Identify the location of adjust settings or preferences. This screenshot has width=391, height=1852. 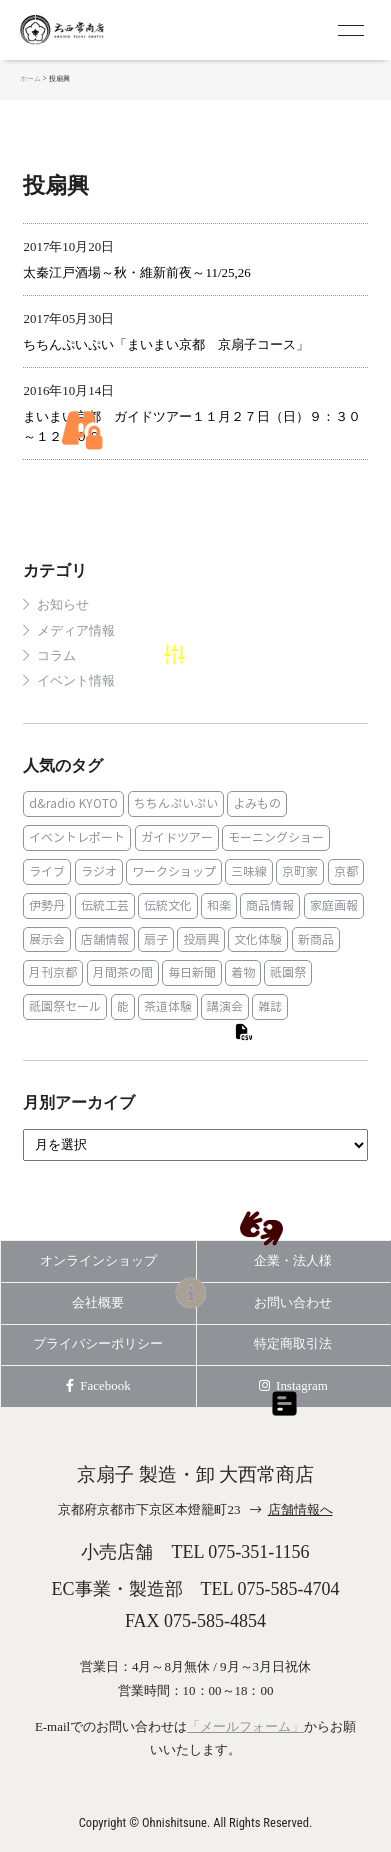
(174, 654).